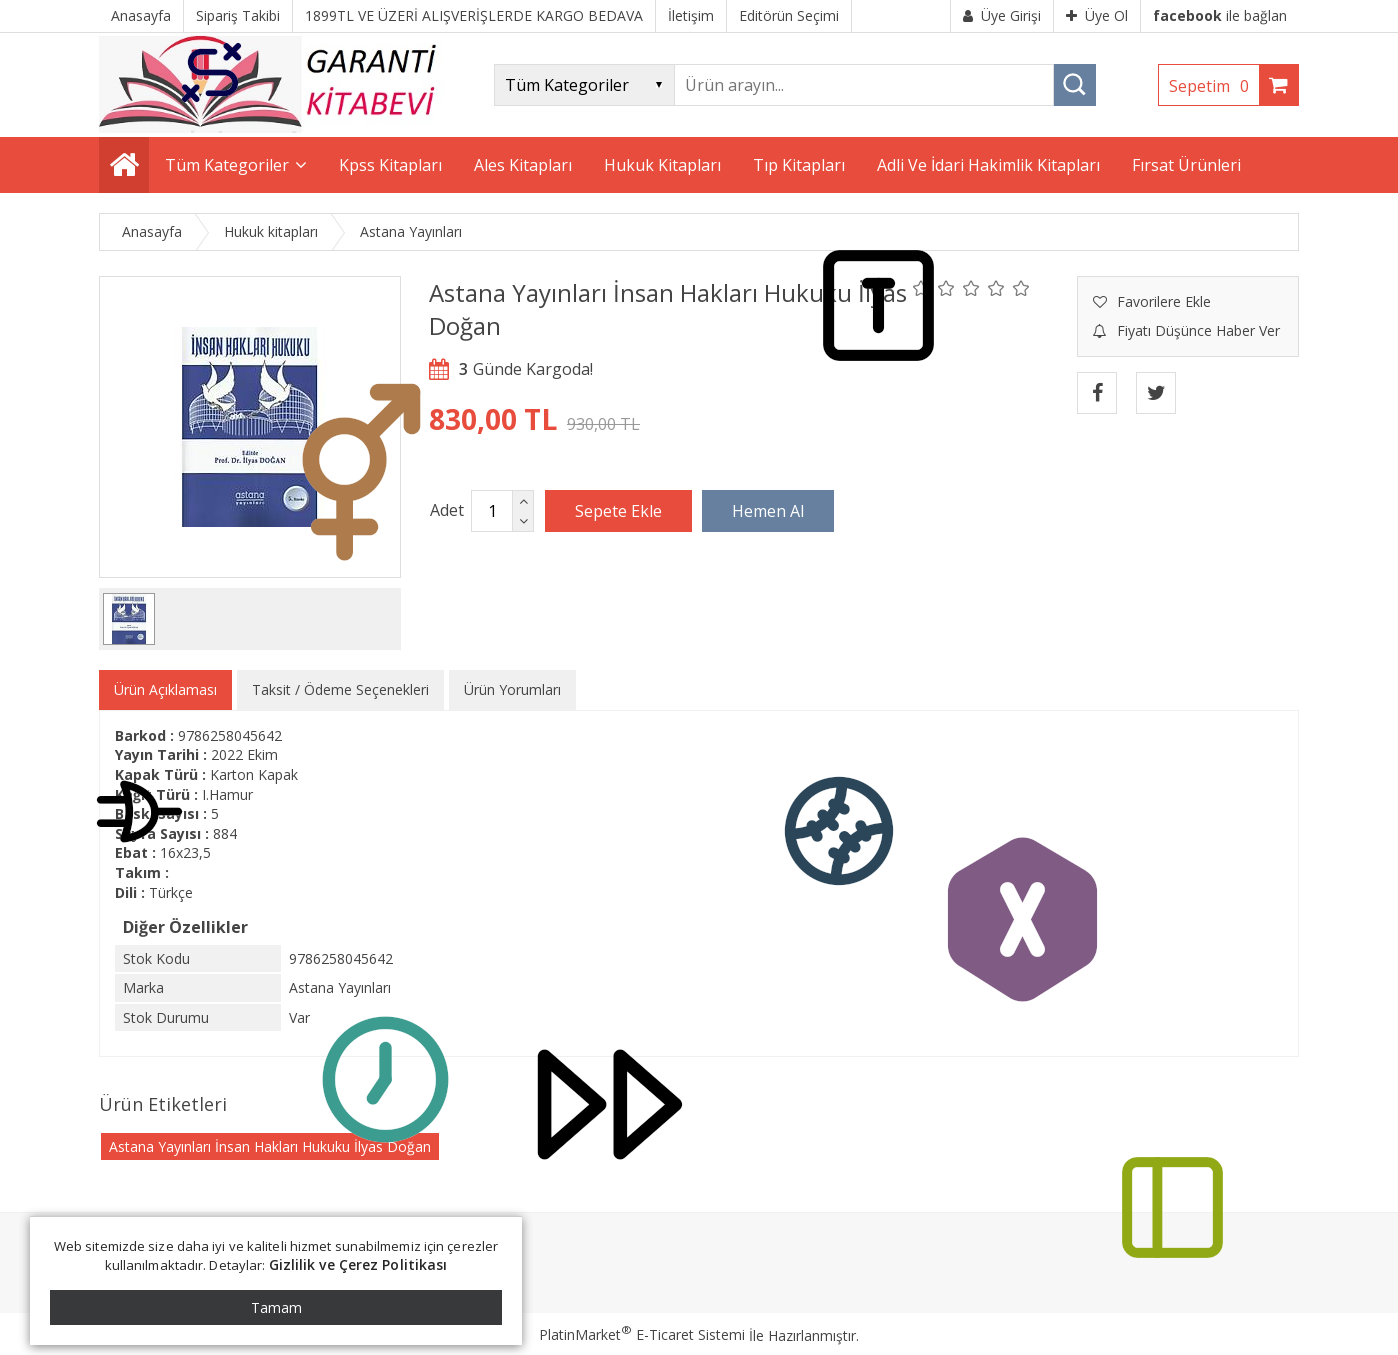  I want to click on toggle the sidebar panel, so click(1172, 1207).